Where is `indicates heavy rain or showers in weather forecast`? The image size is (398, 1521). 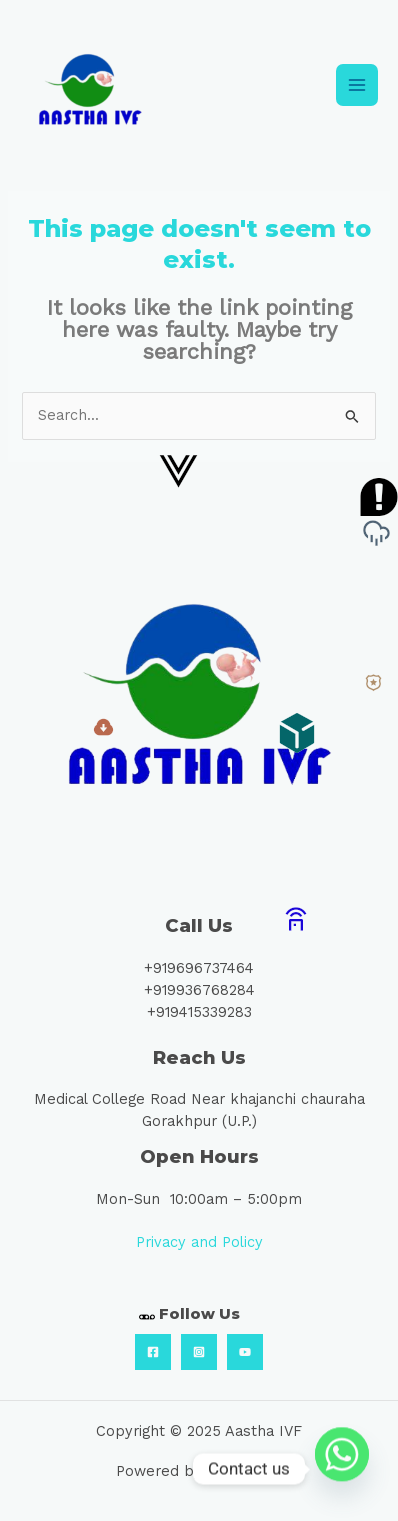
indicates heavy rain or showers in weather forecast is located at coordinates (376, 532).